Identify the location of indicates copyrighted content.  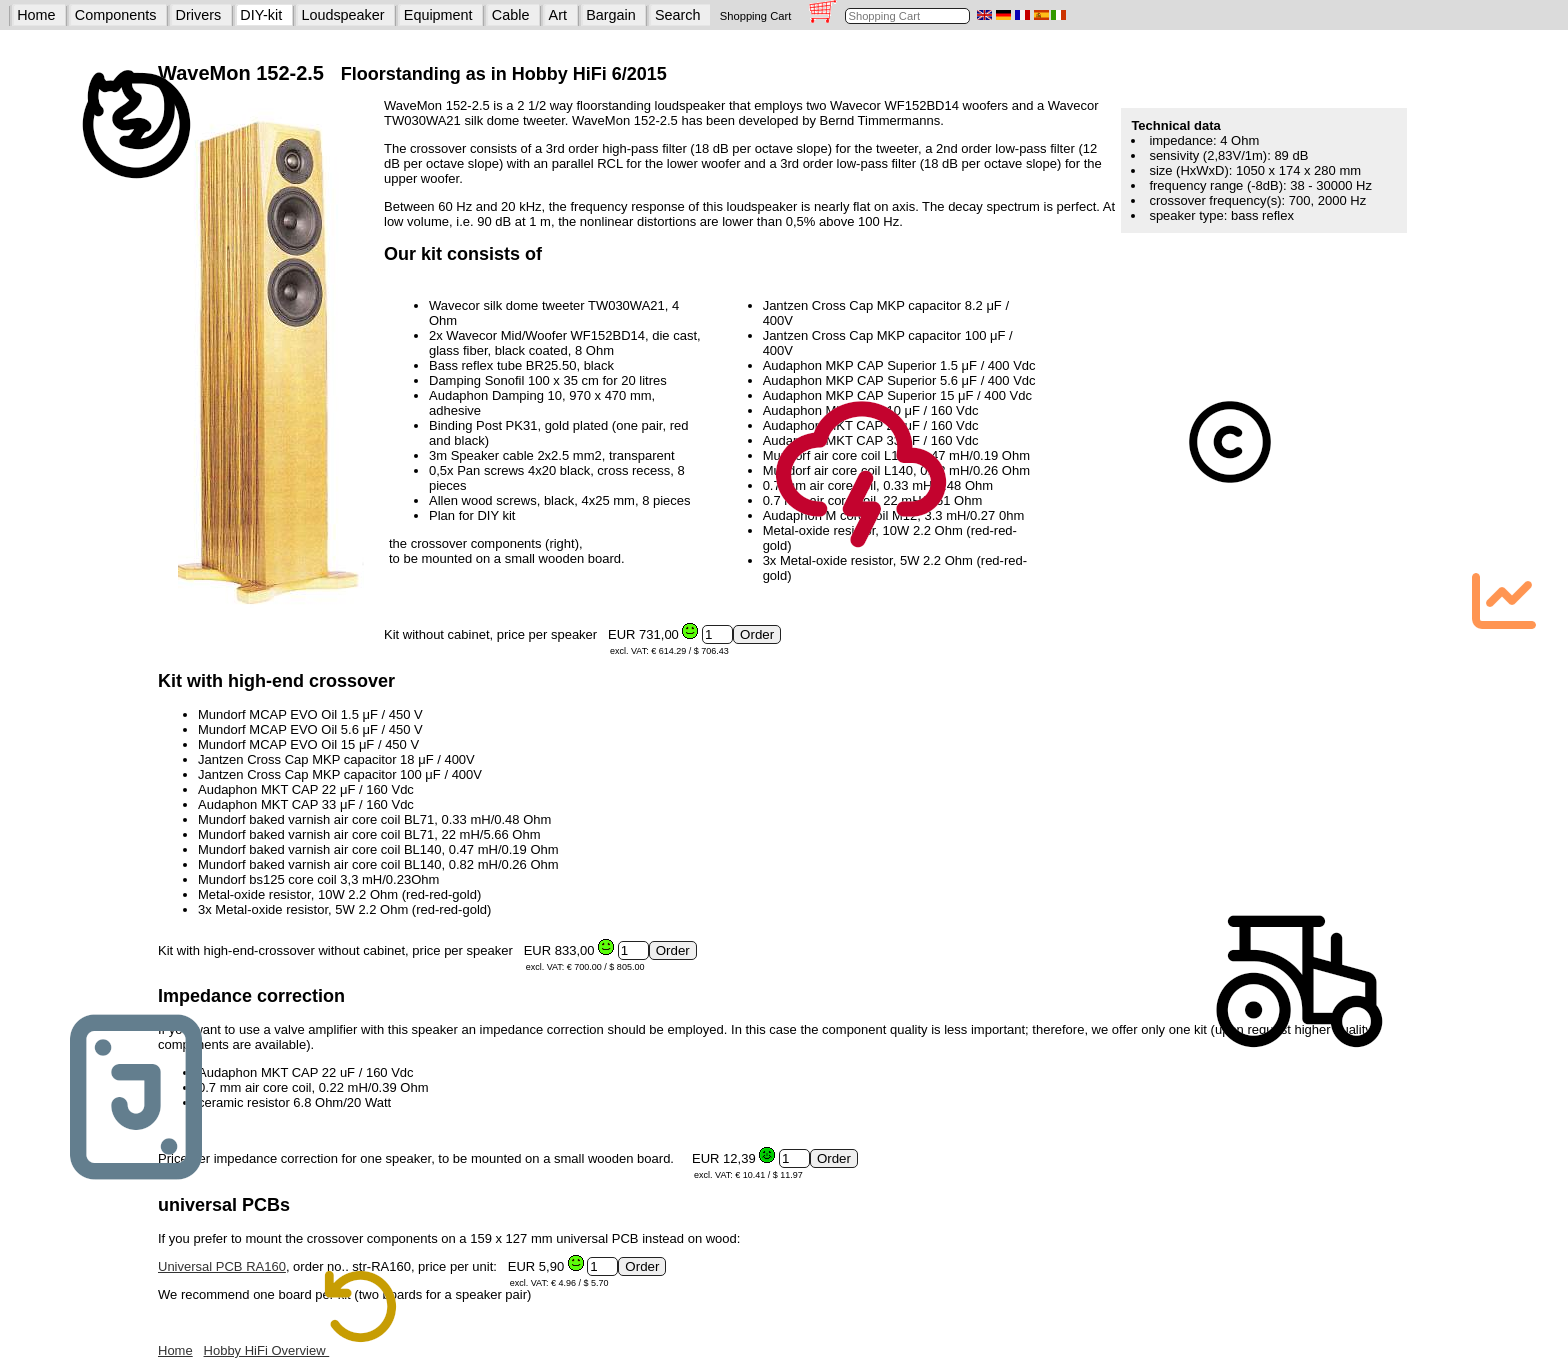
(1230, 442).